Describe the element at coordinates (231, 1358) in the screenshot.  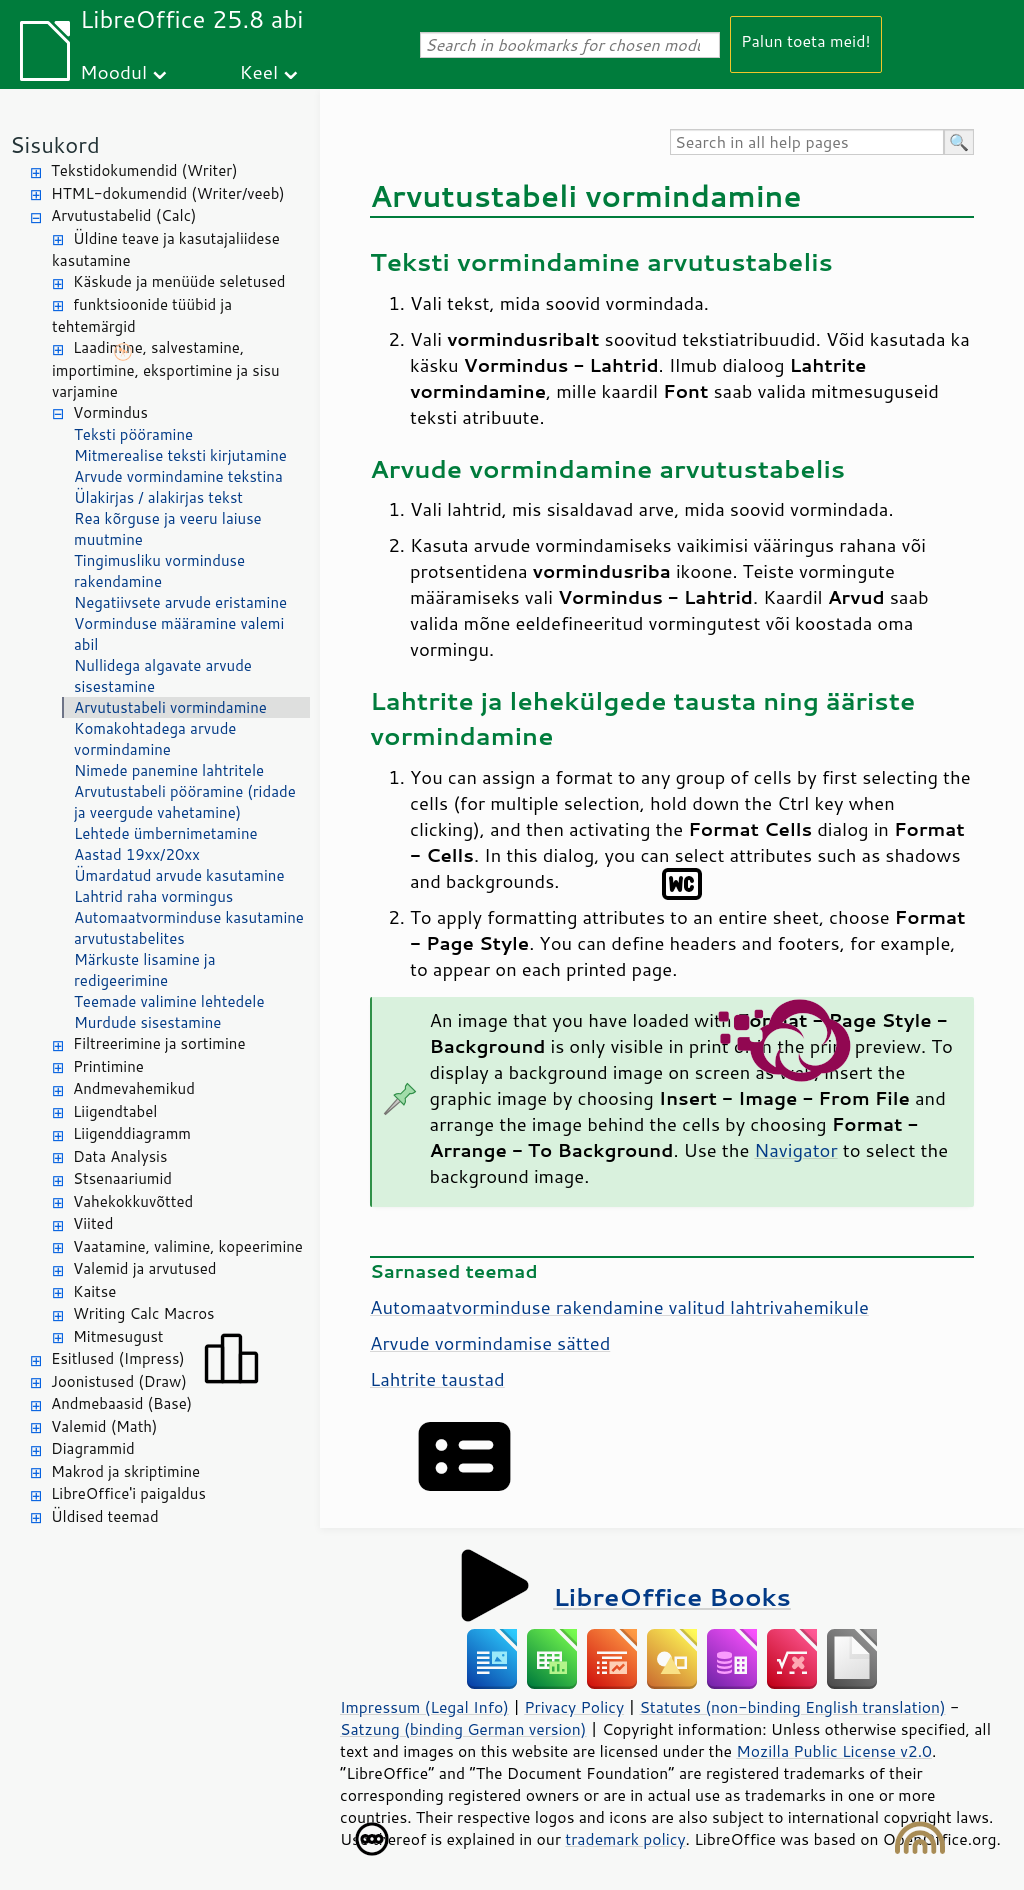
I see `view rankings or leaderboard` at that location.